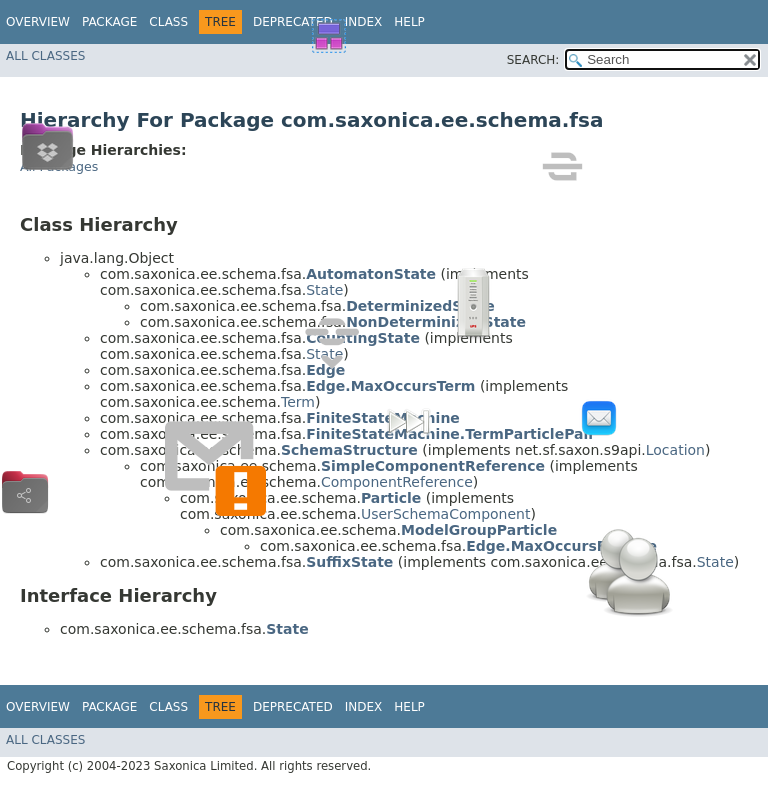  I want to click on select all items in the current view, so click(329, 36).